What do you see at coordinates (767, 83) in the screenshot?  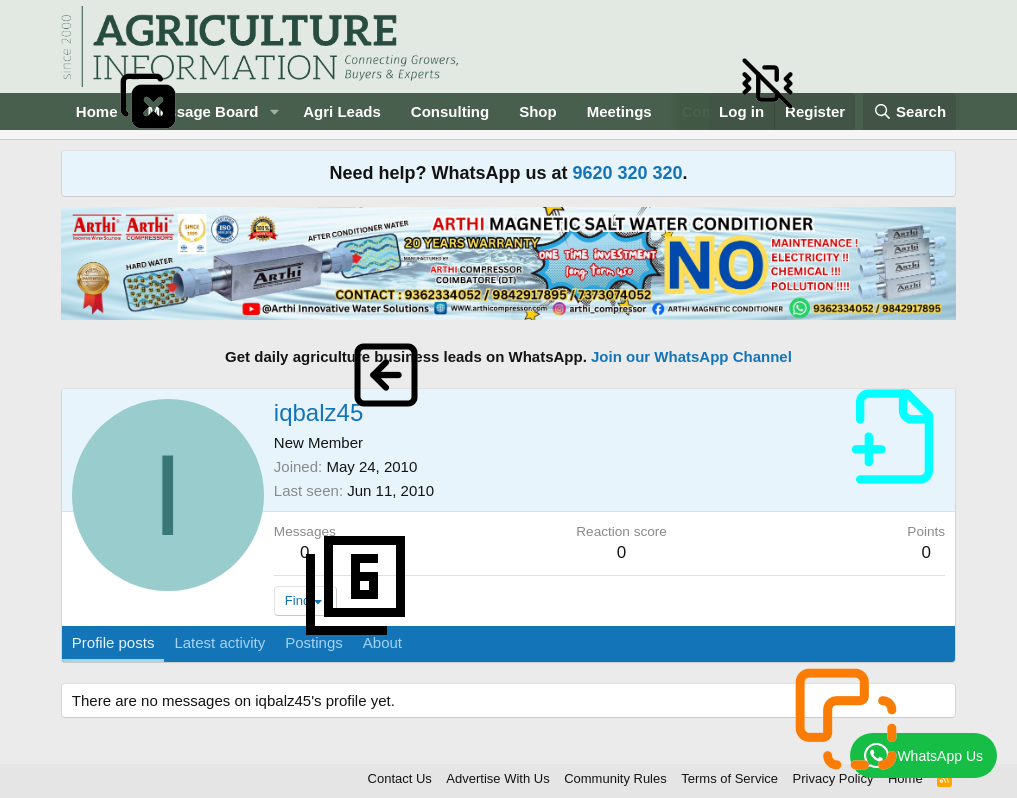 I see `disable vibration mode` at bounding box center [767, 83].